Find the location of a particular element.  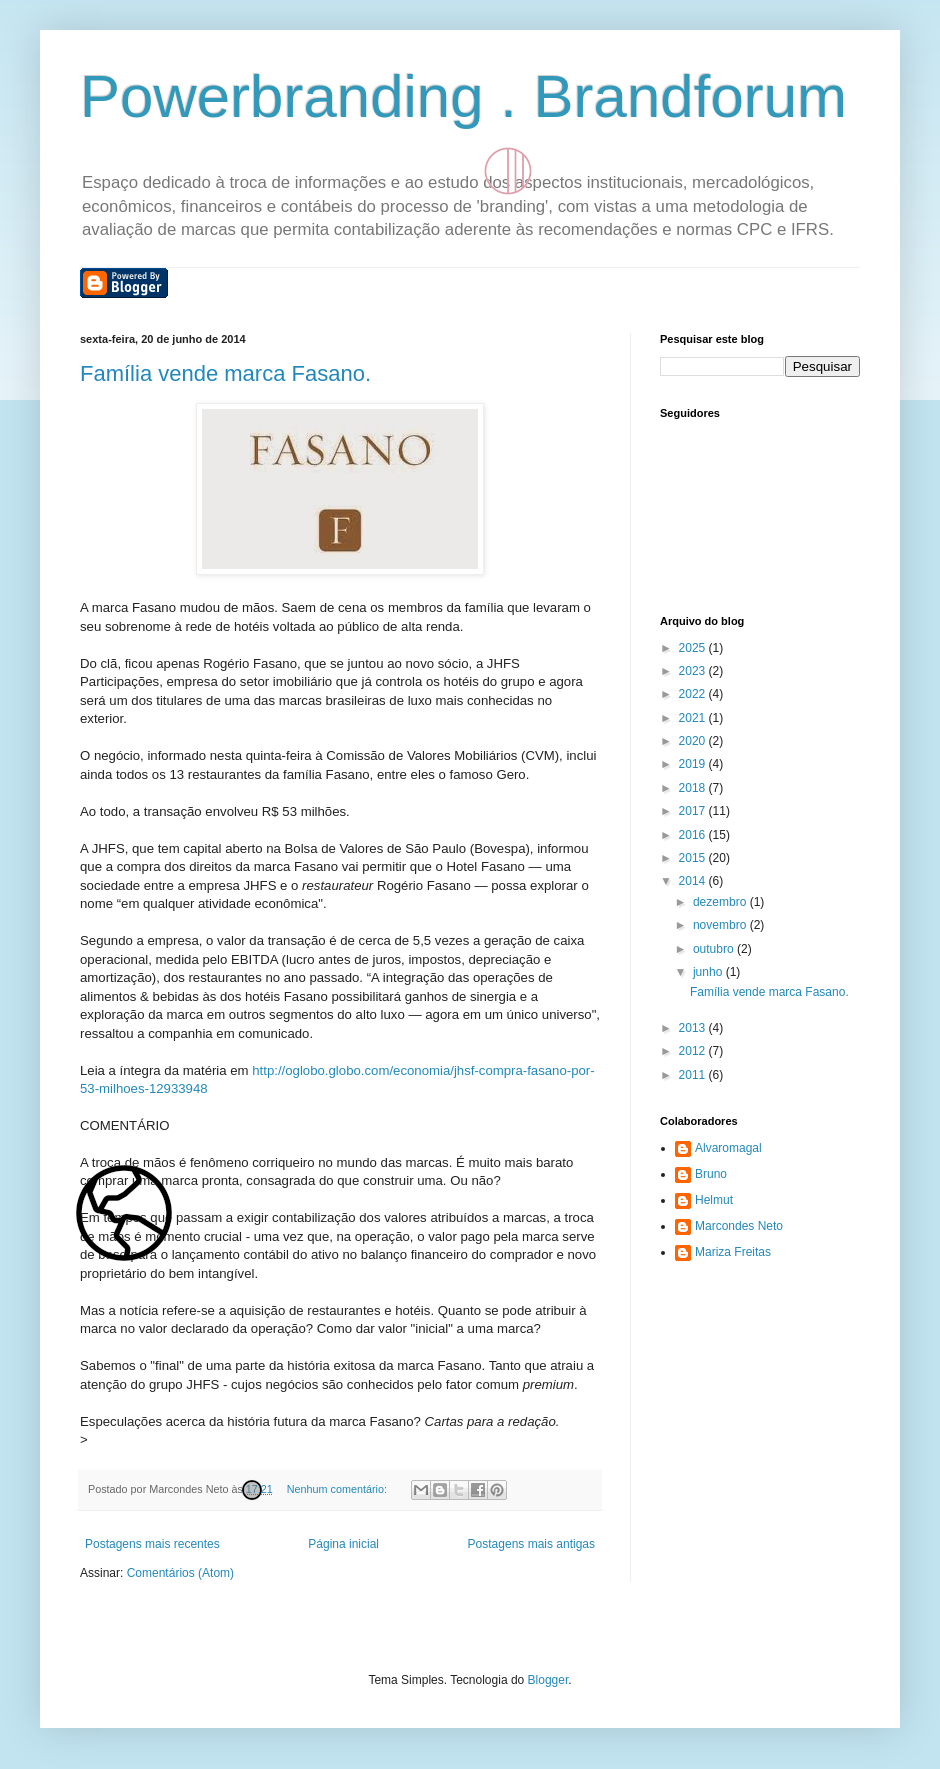

camera lens or photography mode is located at coordinates (252, 1490).